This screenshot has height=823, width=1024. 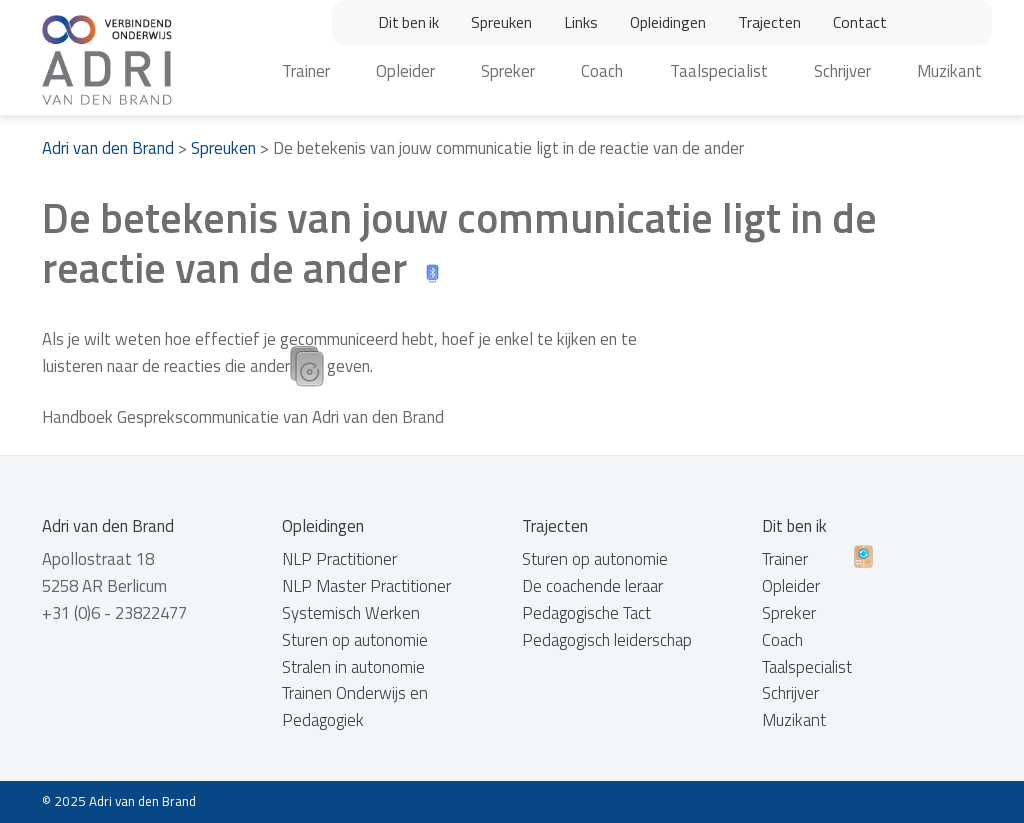 I want to click on a connected bluetooth device, so click(x=432, y=273).